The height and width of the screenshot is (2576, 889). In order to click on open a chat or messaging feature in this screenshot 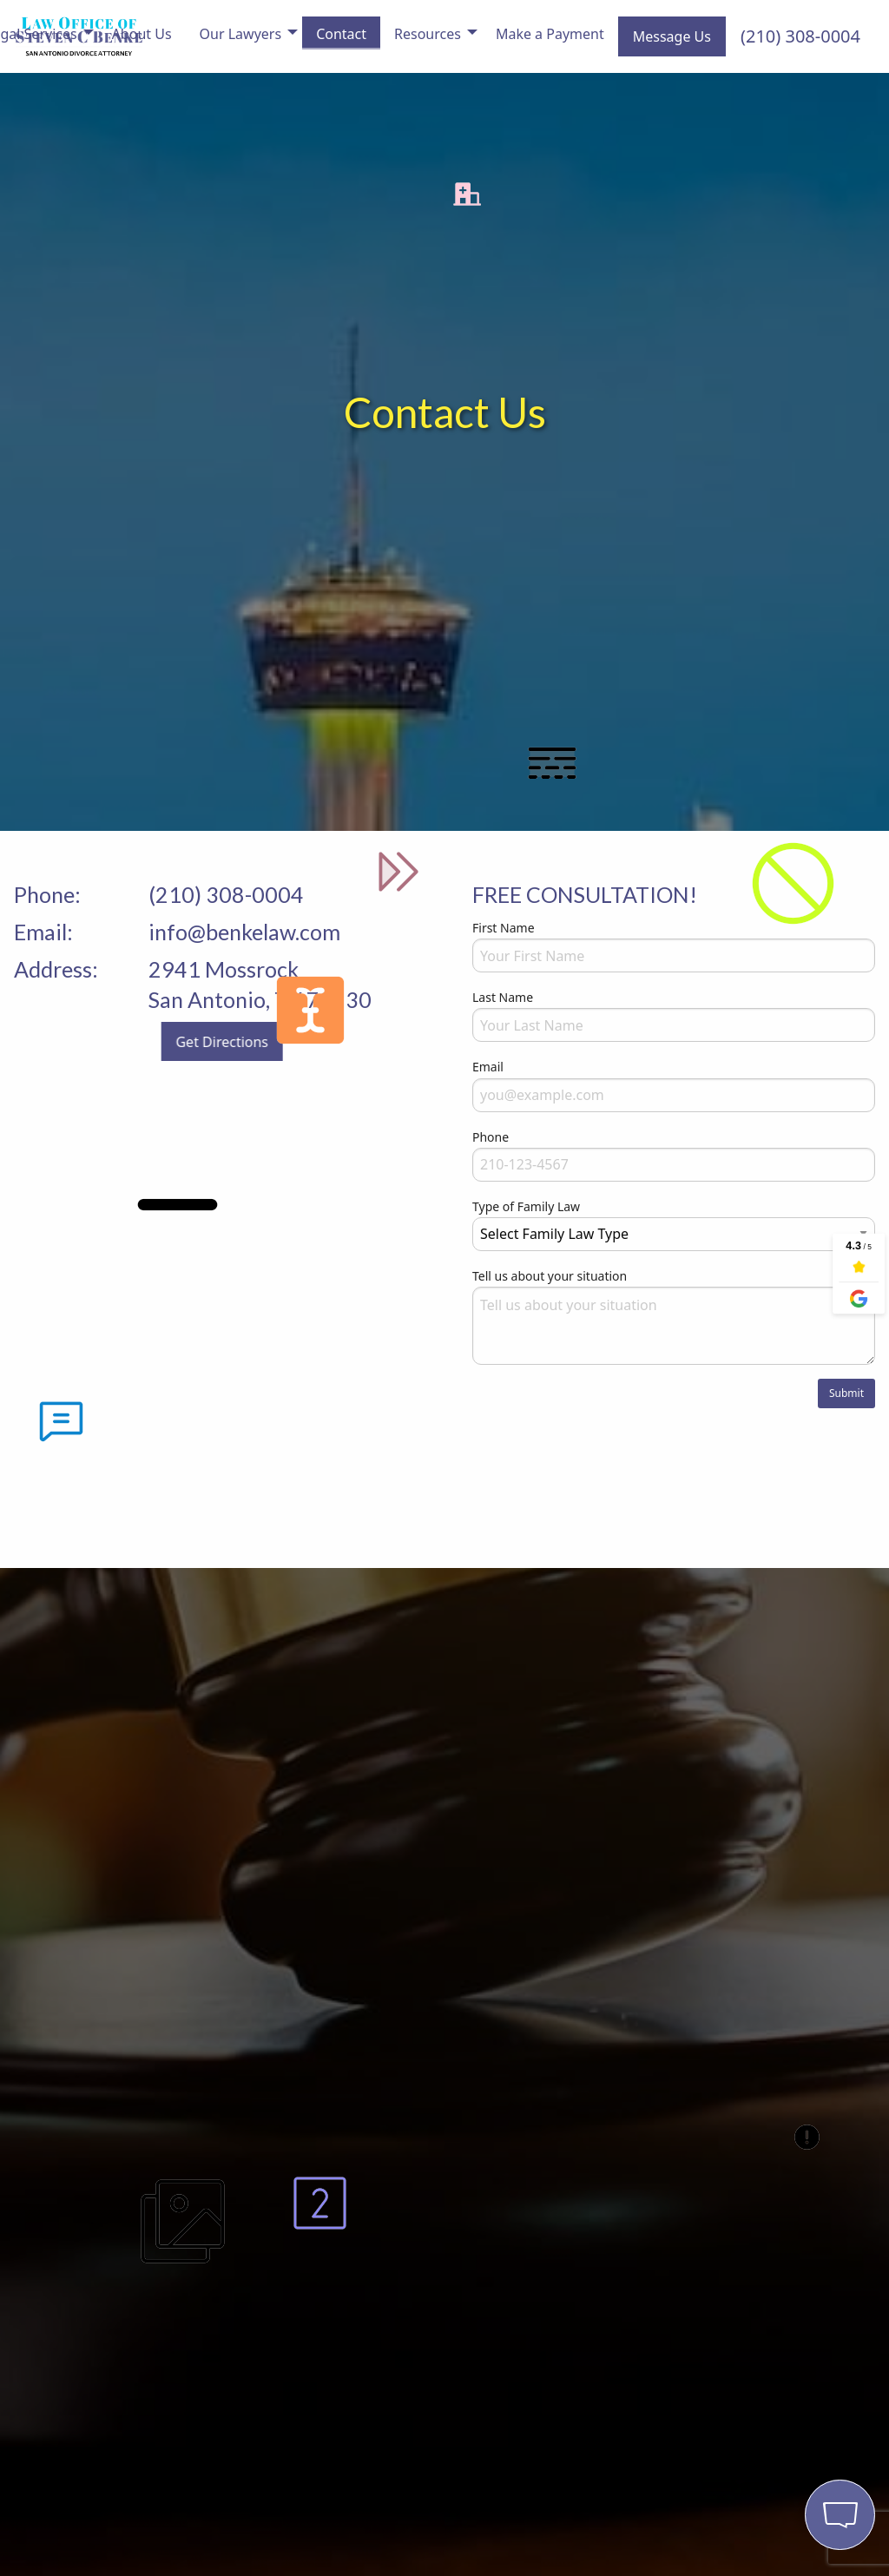, I will do `click(61, 1418)`.